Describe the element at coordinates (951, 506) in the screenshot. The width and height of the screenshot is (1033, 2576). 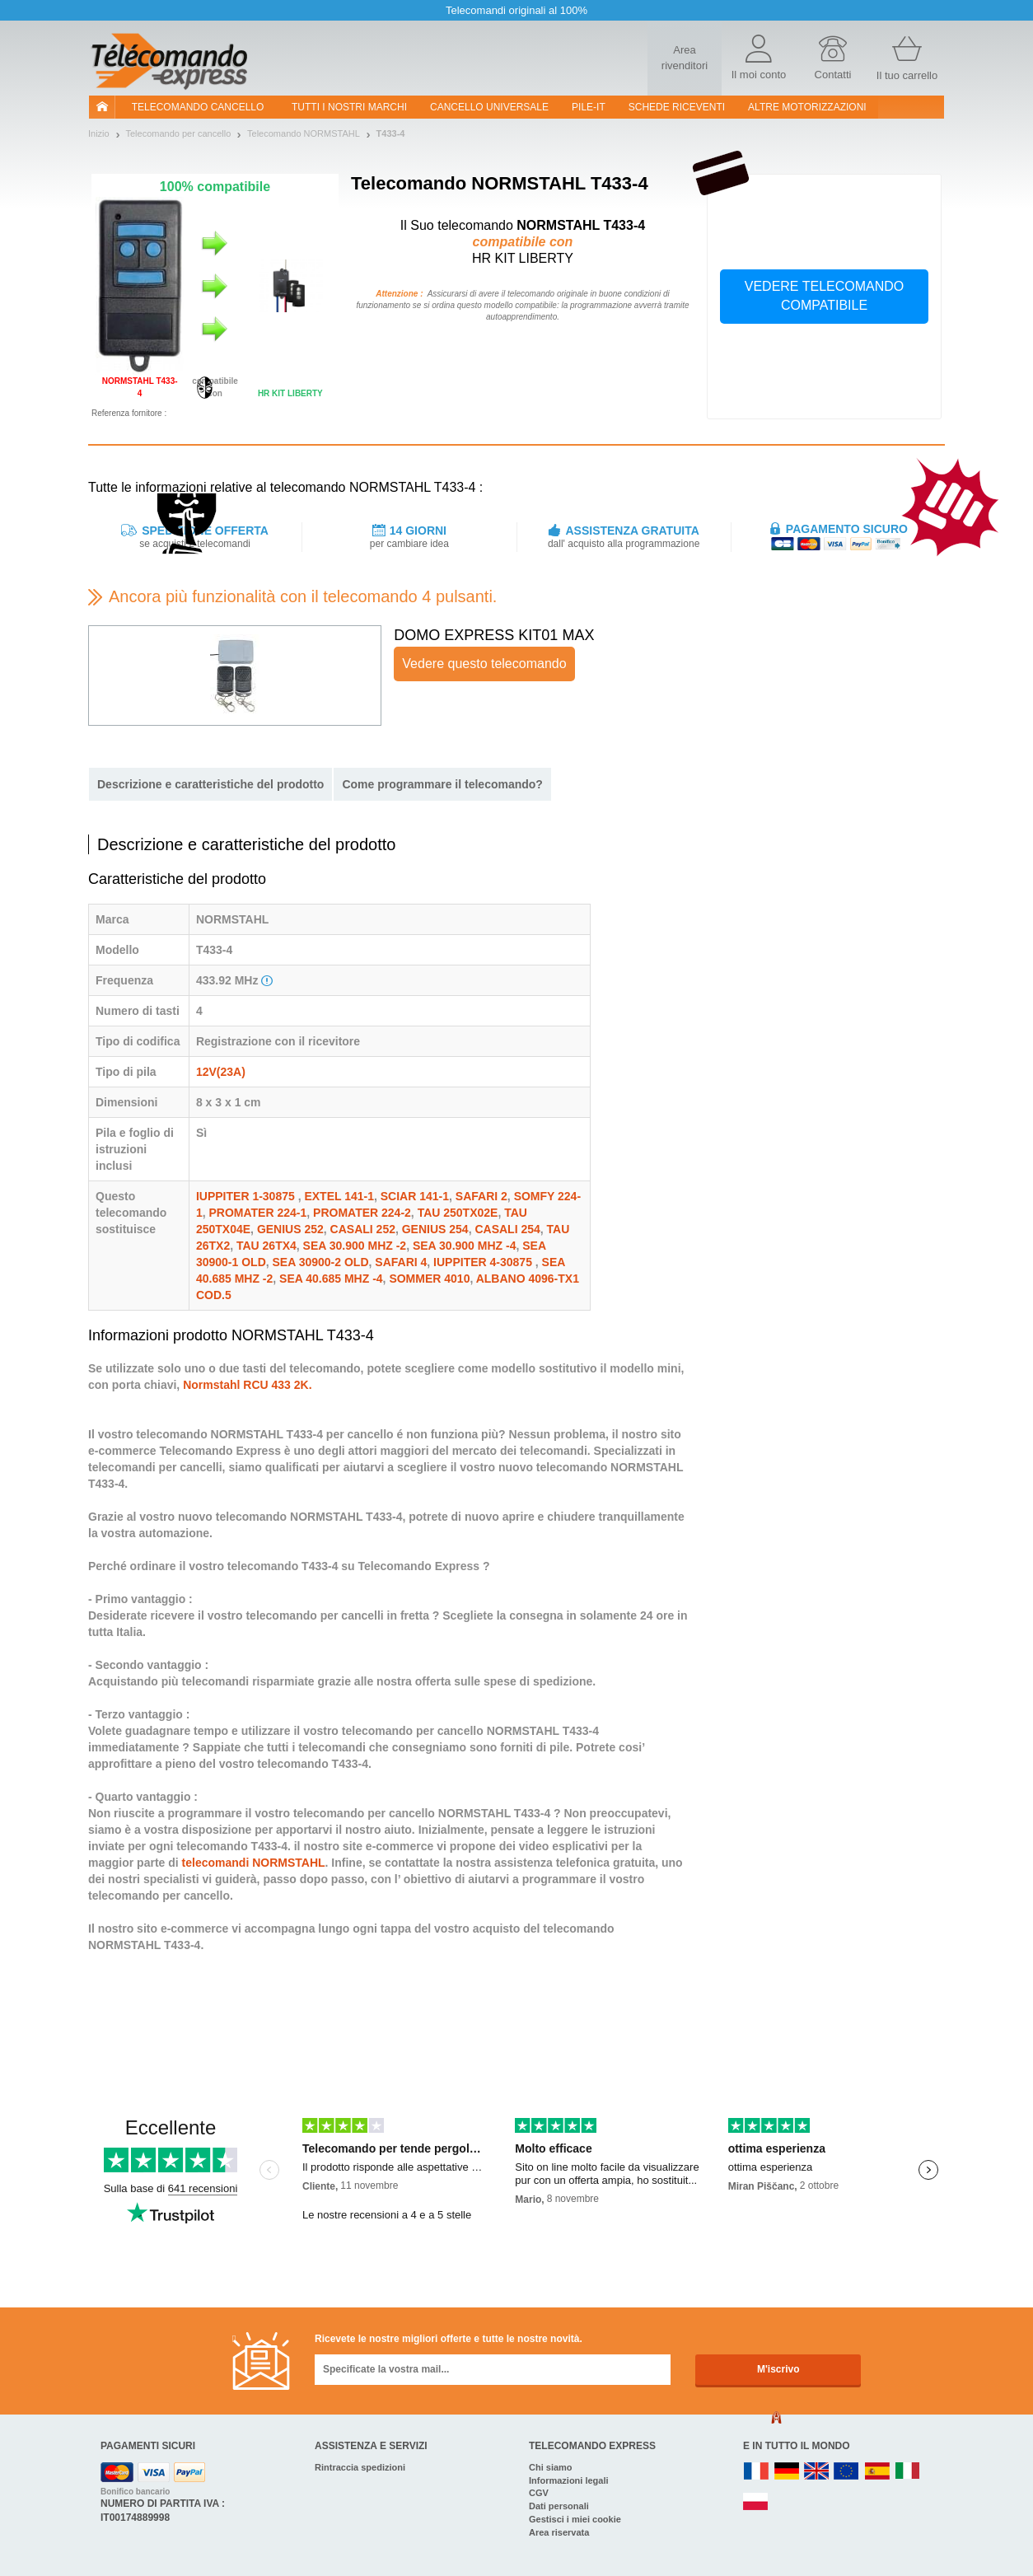
I see `trigger a punch or melee attack action` at that location.